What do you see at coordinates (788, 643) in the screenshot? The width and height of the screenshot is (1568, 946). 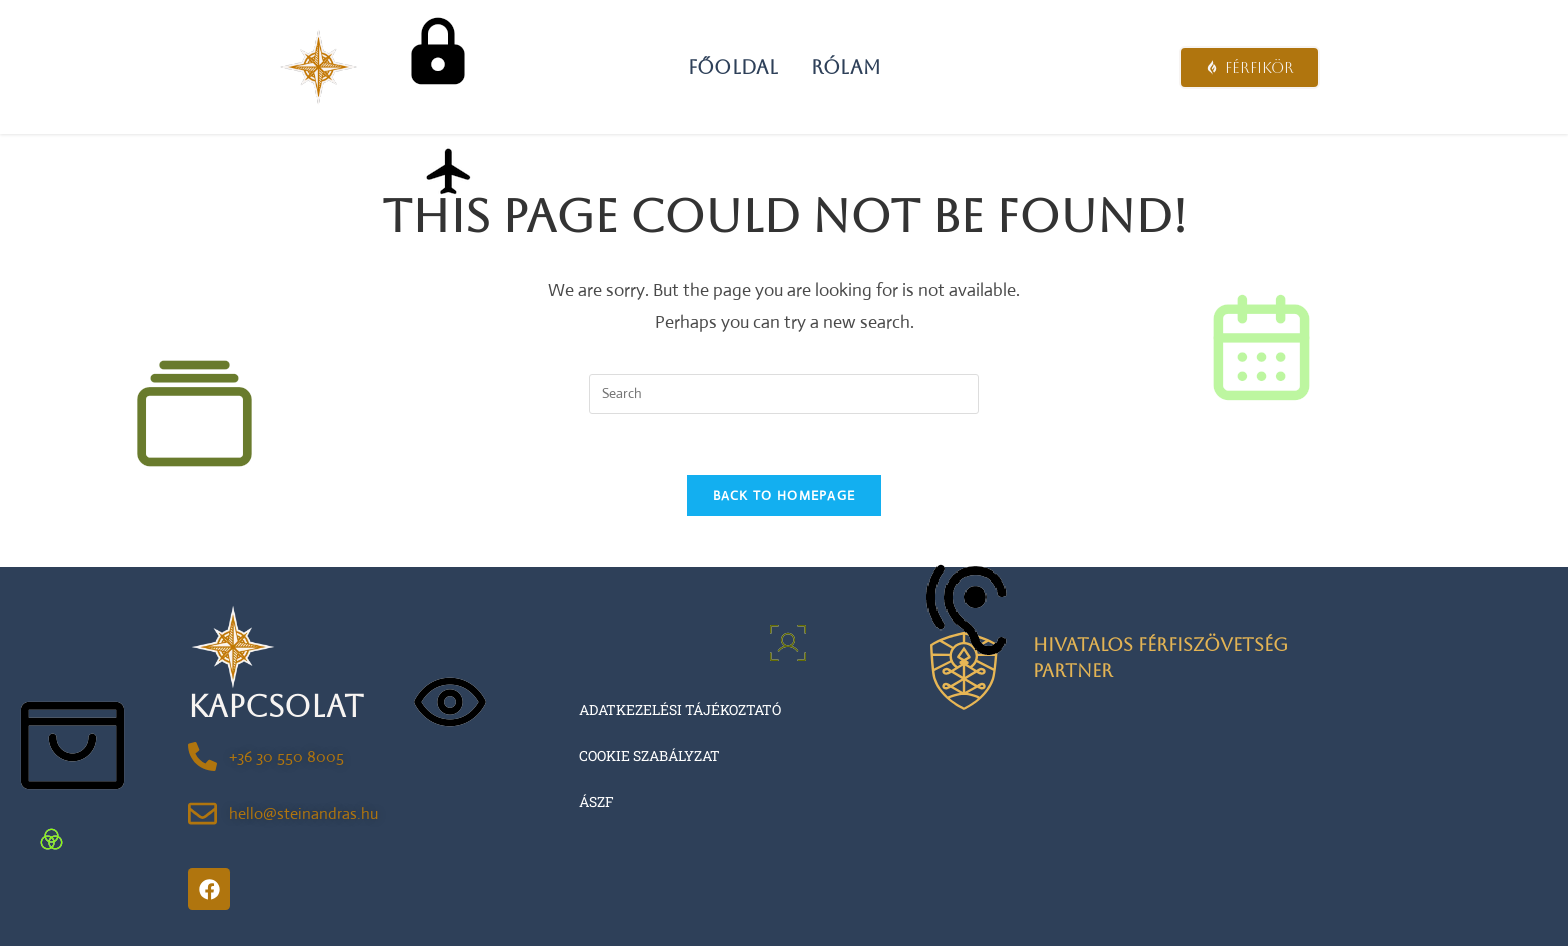 I see `focus on or locate a specific user` at bounding box center [788, 643].